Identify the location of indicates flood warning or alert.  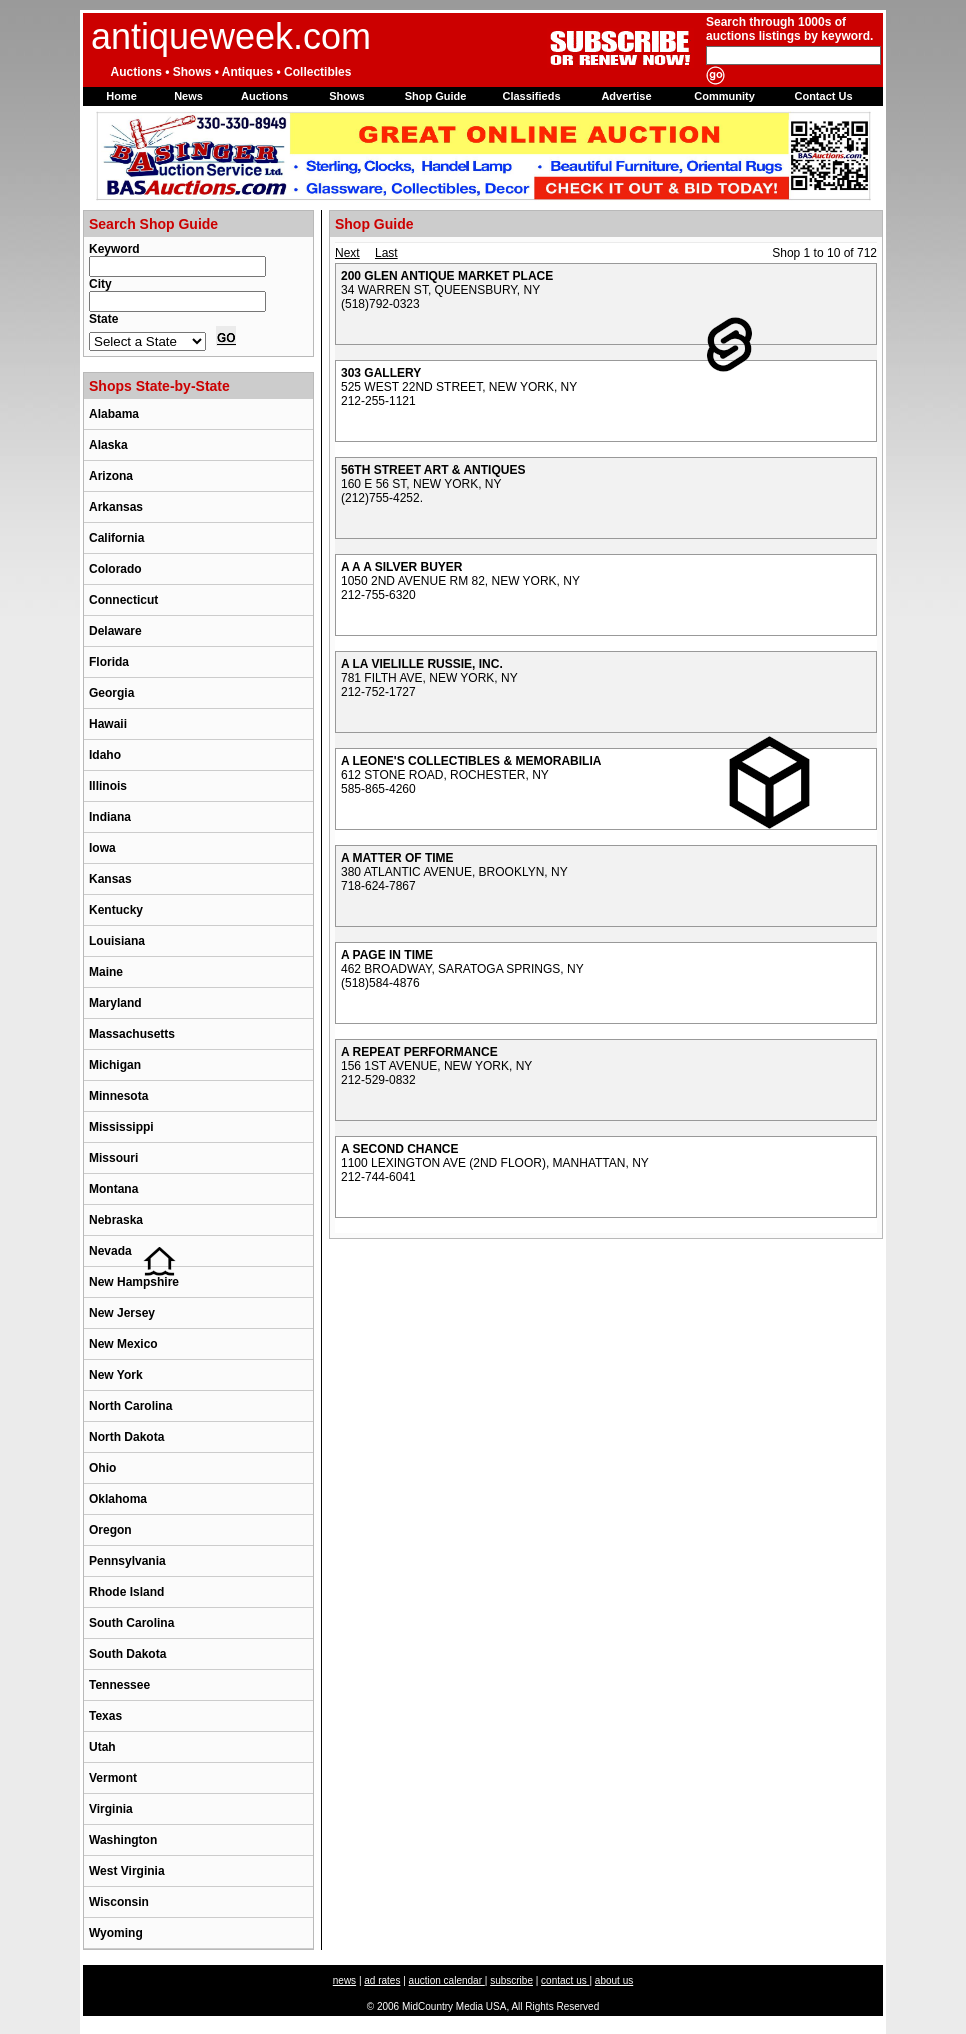
(159, 1262).